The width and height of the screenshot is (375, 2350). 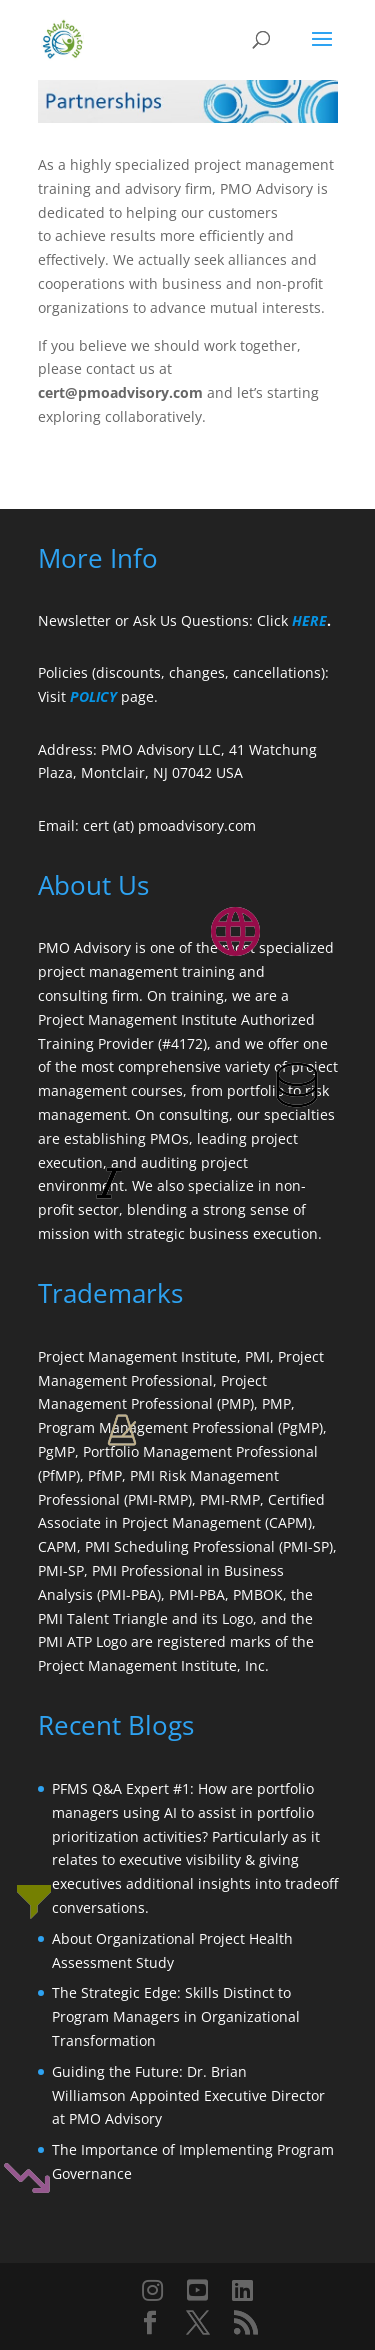 What do you see at coordinates (297, 1085) in the screenshot?
I see `access database or data storage` at bounding box center [297, 1085].